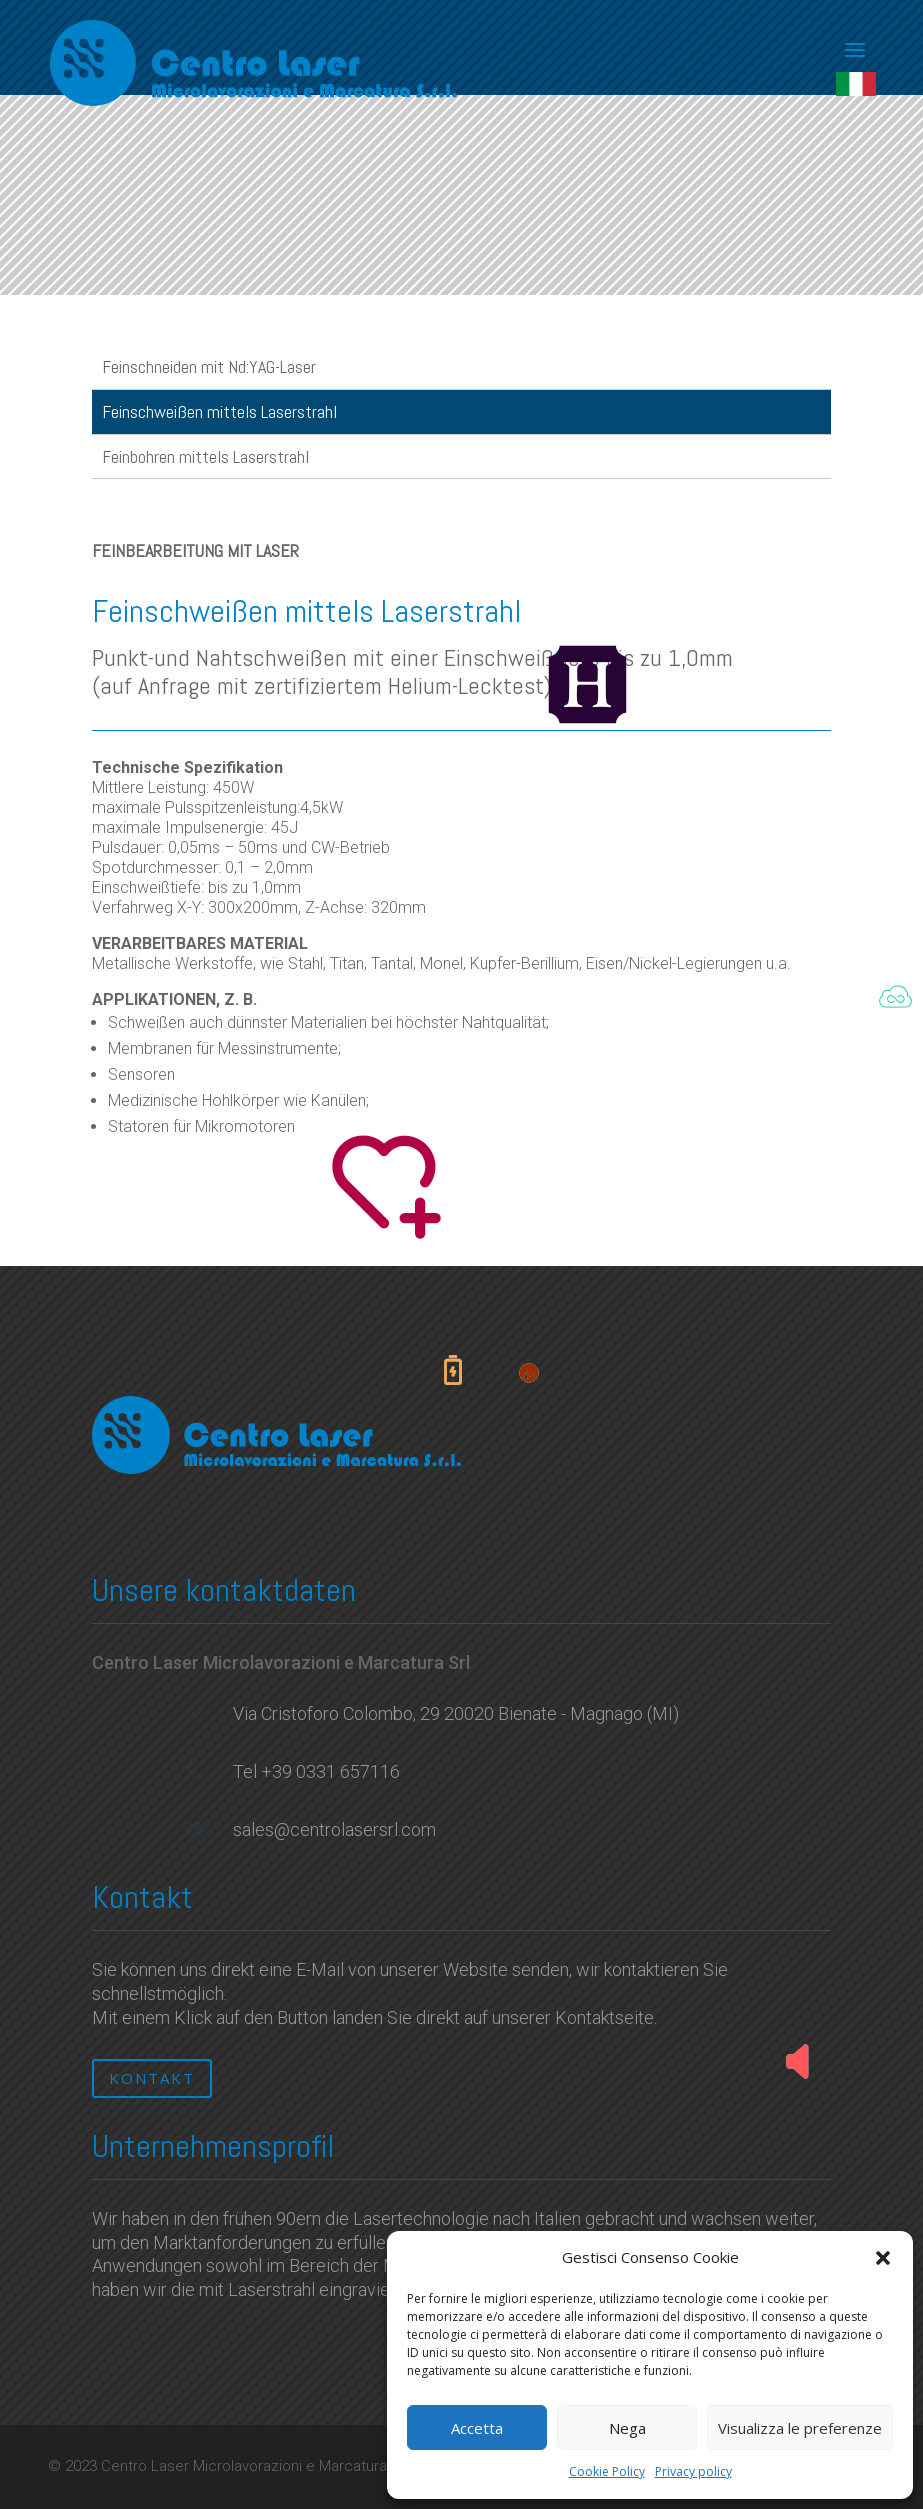  What do you see at coordinates (587, 684) in the screenshot?
I see `hire a helper logo` at bounding box center [587, 684].